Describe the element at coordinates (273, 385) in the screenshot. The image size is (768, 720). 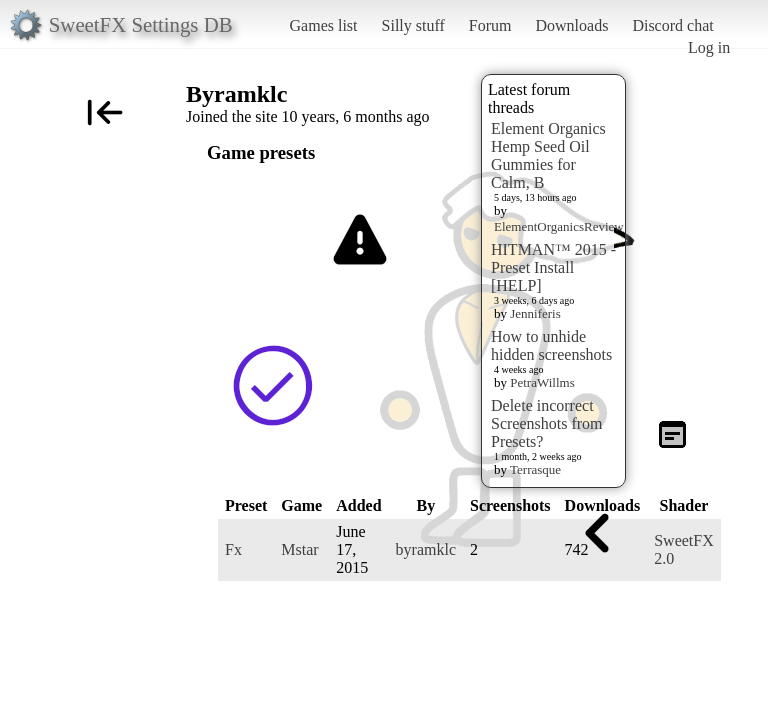
I see `indicates a passed or successful test` at that location.